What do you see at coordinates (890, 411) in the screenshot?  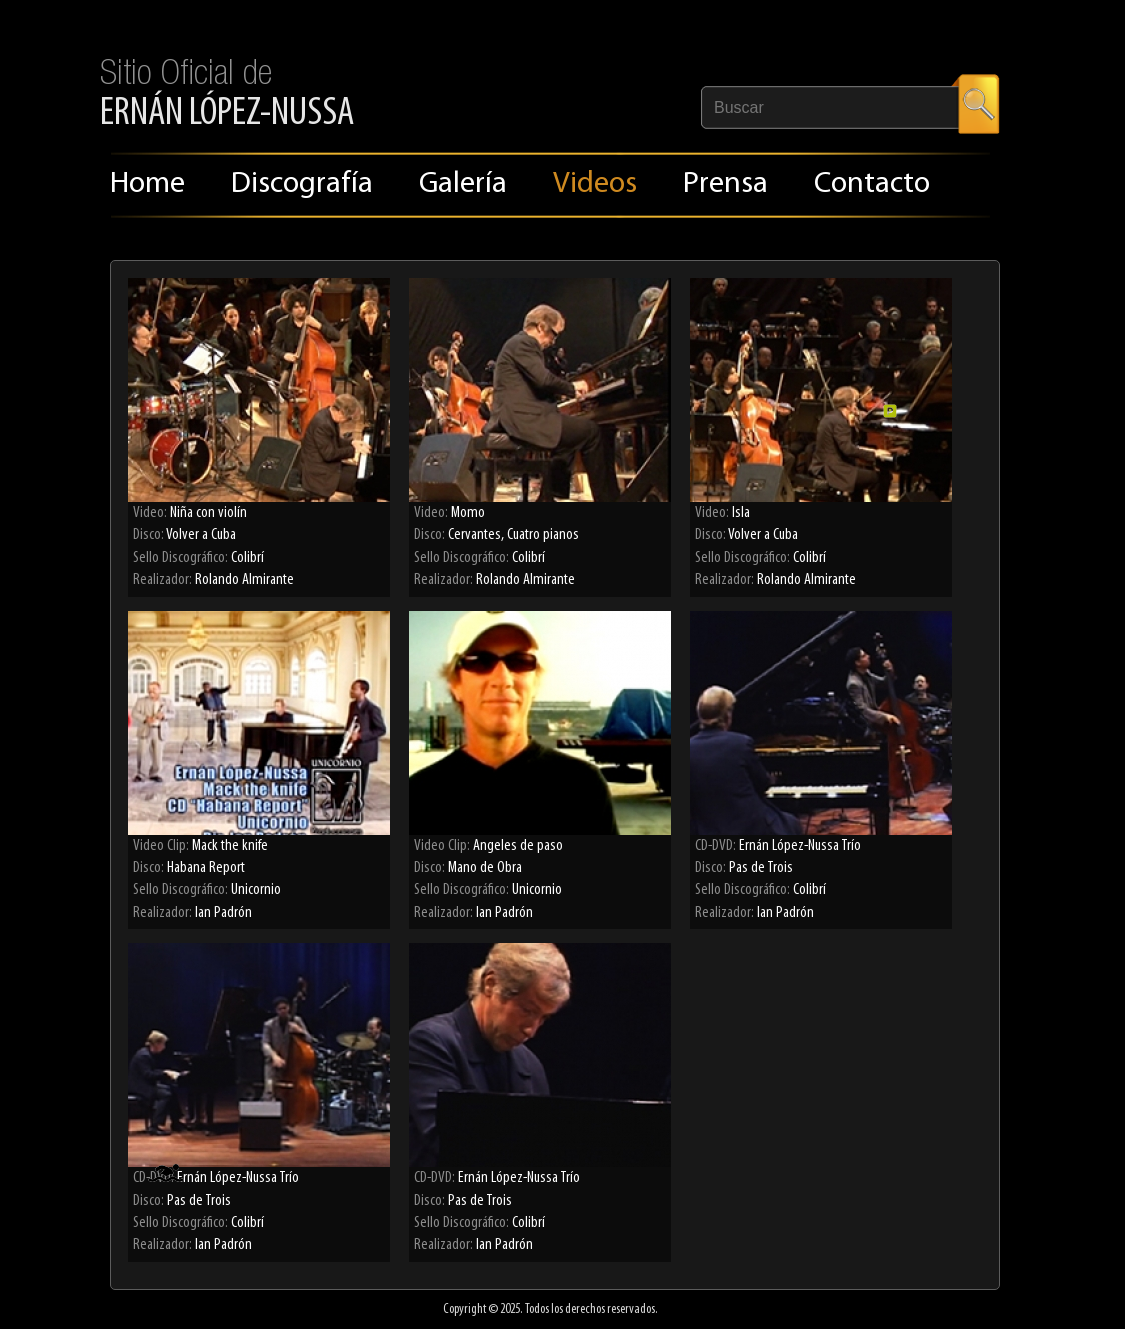 I see `find nearby parking locations` at bounding box center [890, 411].